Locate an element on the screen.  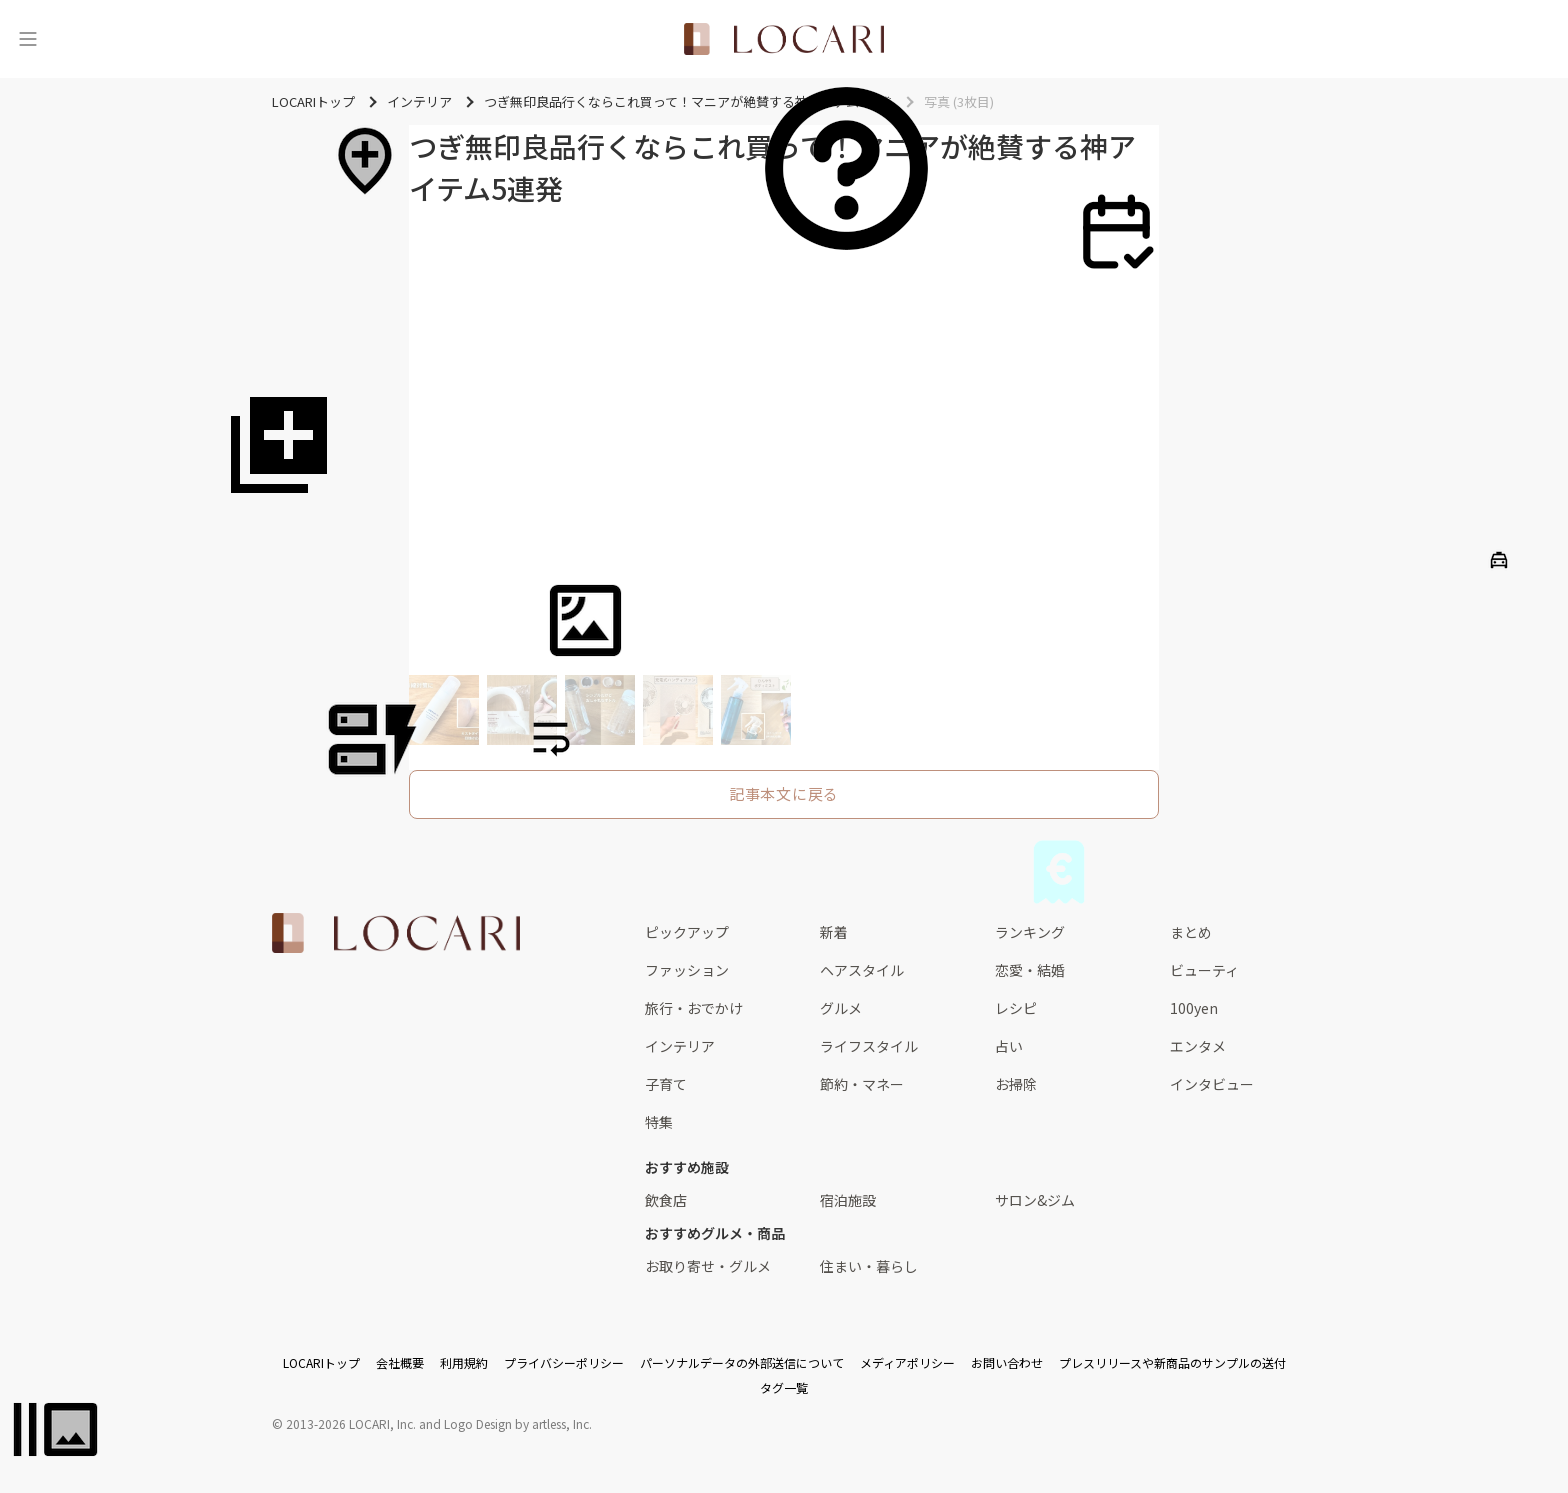
view euro payment receipt is located at coordinates (1059, 872).